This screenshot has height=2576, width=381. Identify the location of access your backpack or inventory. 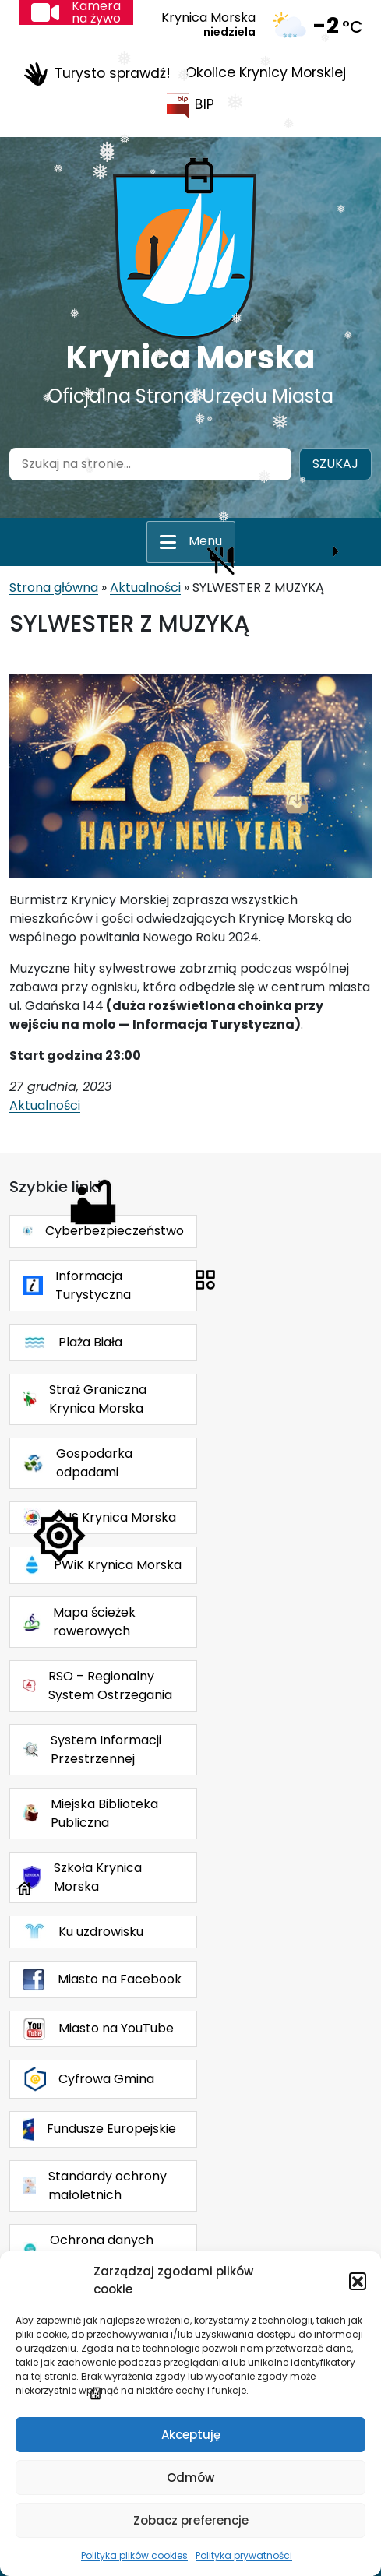
(199, 175).